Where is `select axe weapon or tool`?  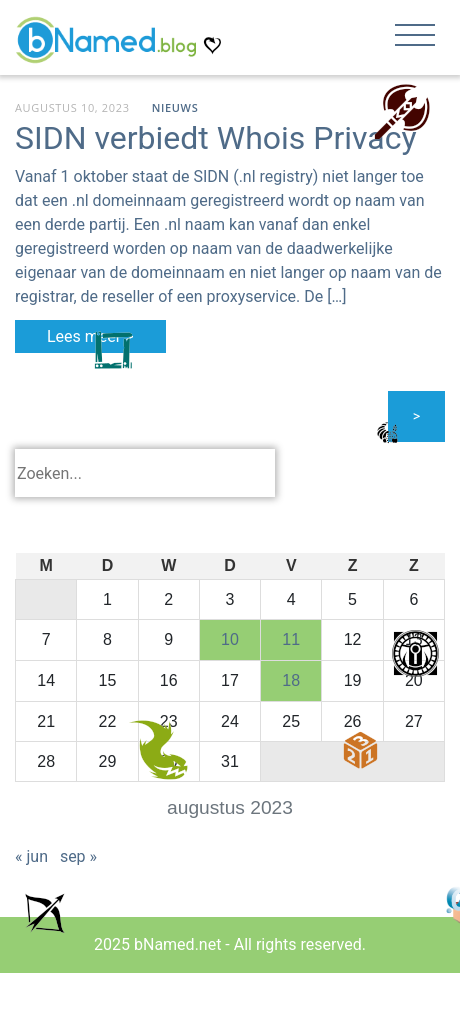 select axe weapon or tool is located at coordinates (403, 111).